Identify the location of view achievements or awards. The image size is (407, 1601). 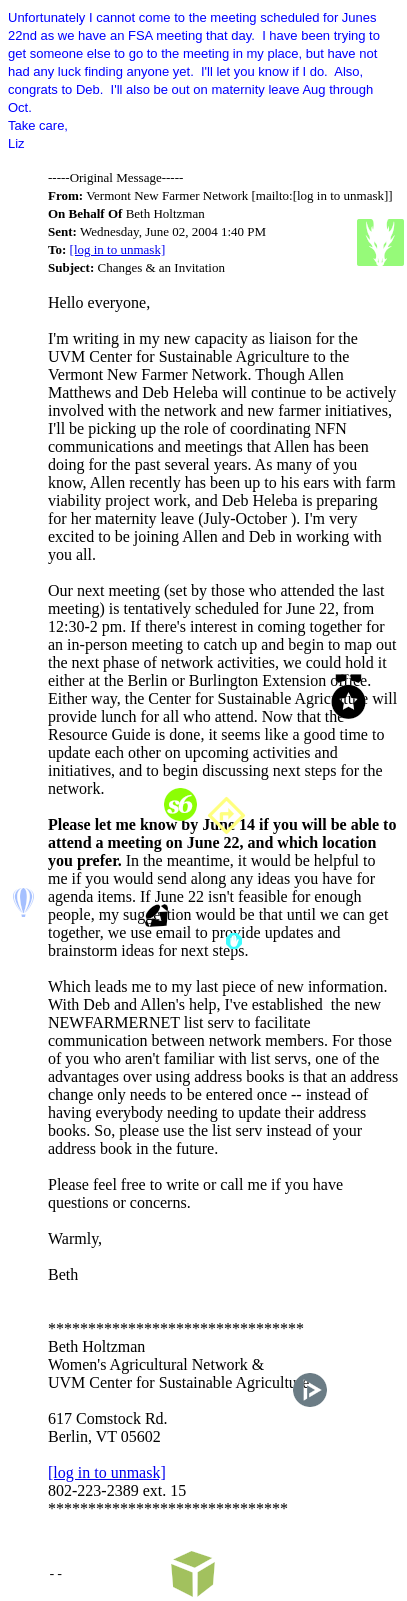
(348, 695).